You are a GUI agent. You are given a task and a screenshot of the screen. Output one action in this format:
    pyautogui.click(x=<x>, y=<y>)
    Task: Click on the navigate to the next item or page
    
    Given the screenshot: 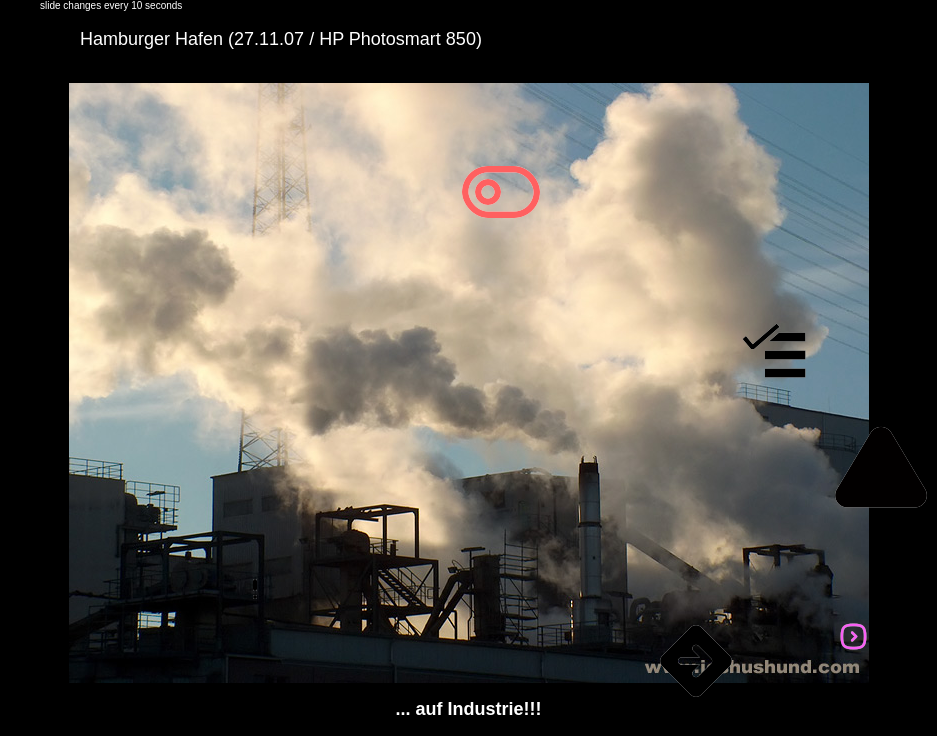 What is the action you would take?
    pyautogui.click(x=853, y=636)
    